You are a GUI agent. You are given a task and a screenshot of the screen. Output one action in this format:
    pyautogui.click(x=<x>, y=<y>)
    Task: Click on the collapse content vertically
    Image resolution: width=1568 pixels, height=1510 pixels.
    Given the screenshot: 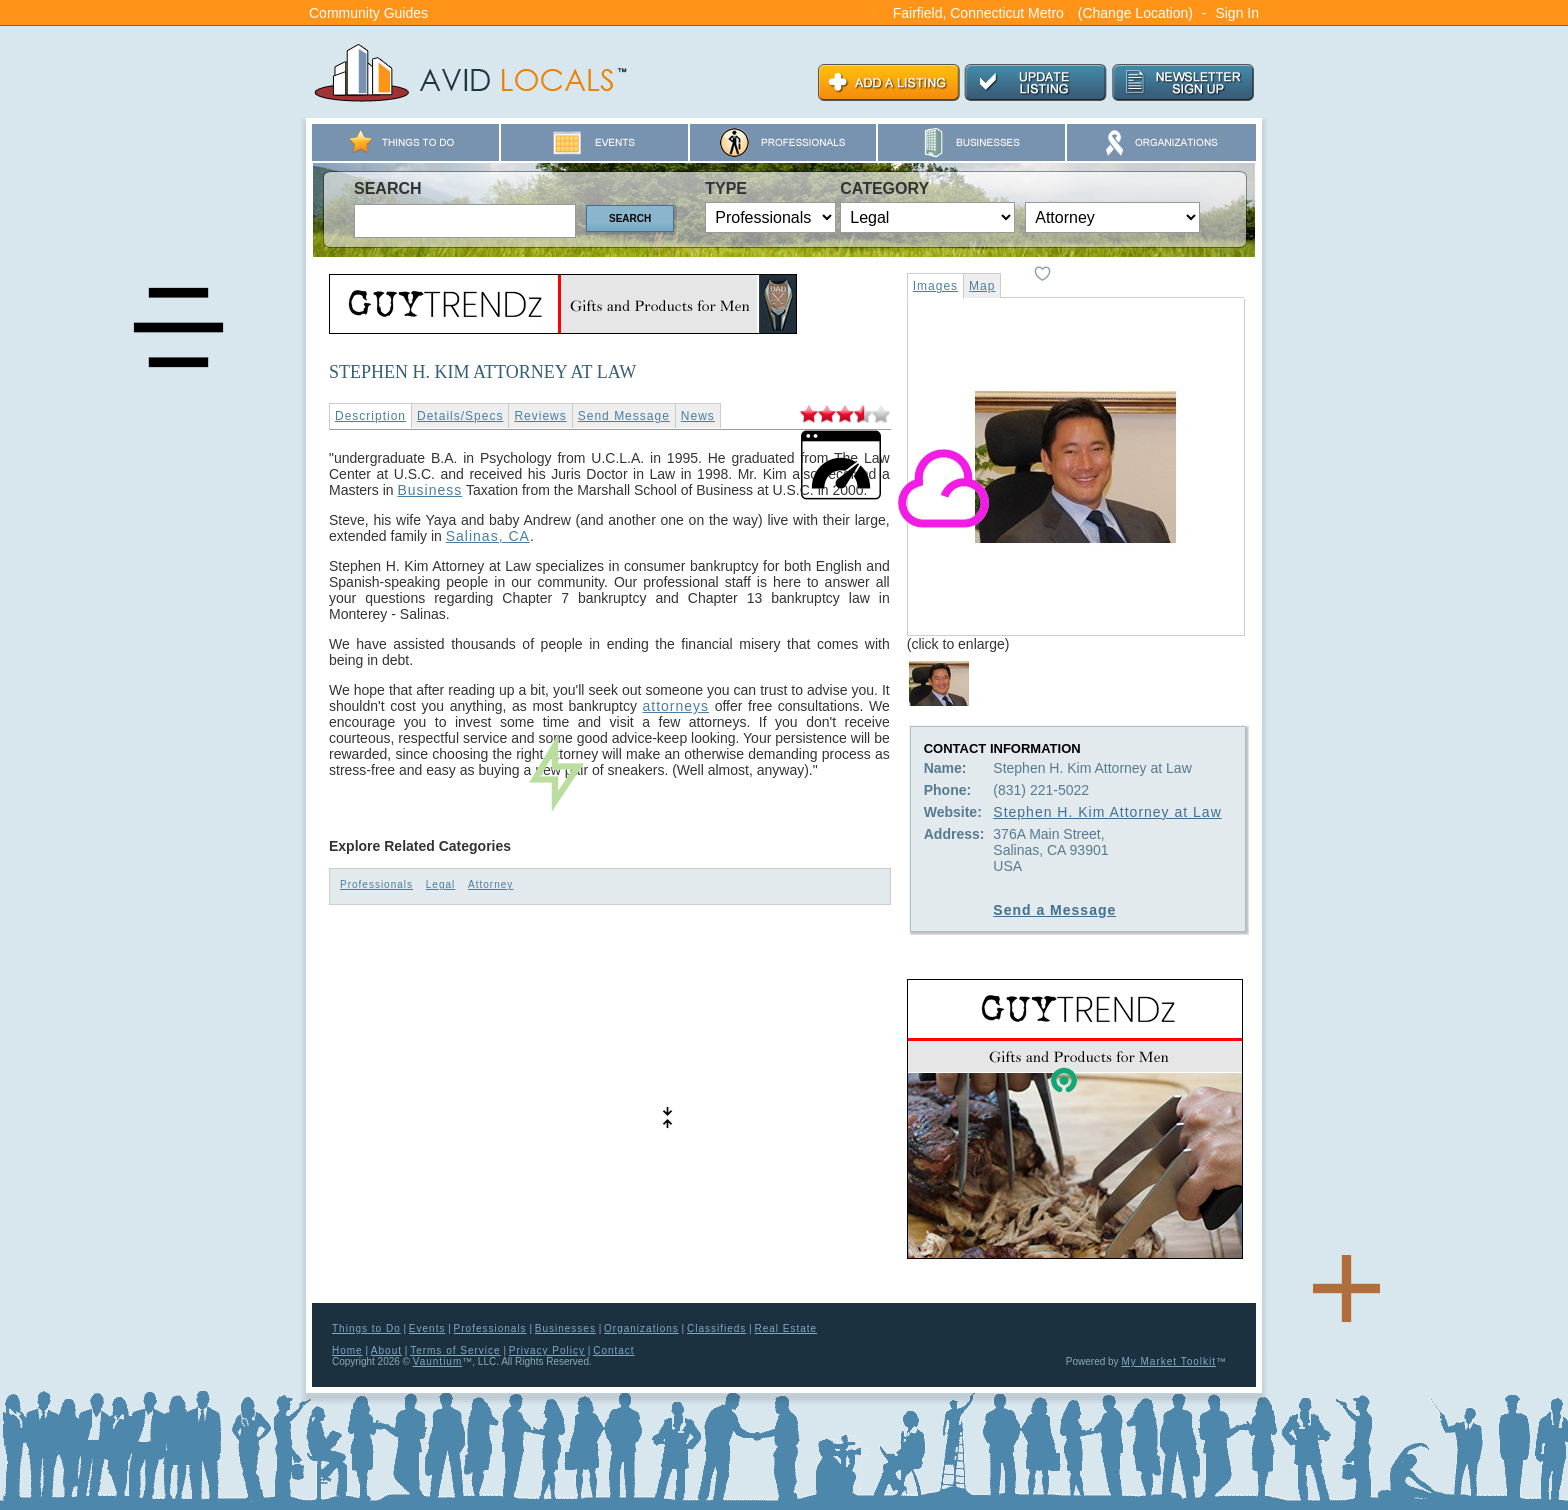 What is the action you would take?
    pyautogui.click(x=667, y=1117)
    